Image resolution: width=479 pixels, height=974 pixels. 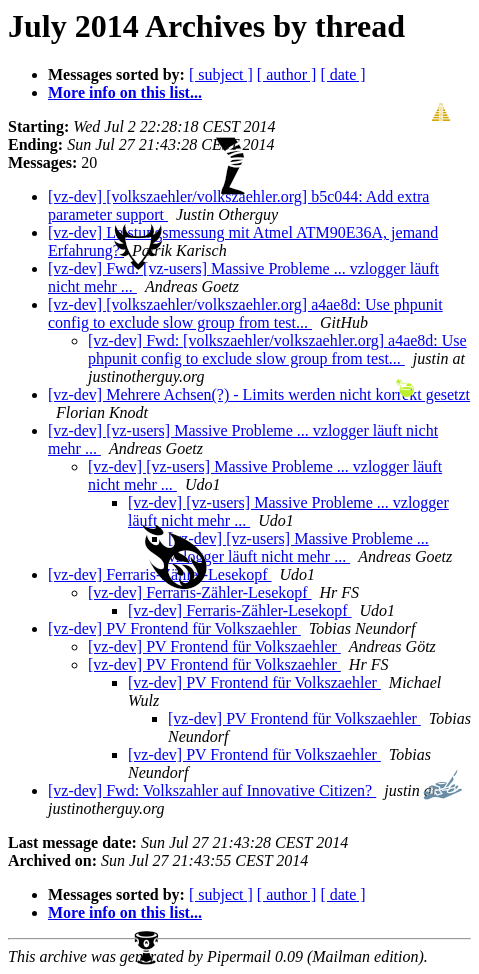 I want to click on view injury or recovery status, so click(x=232, y=166).